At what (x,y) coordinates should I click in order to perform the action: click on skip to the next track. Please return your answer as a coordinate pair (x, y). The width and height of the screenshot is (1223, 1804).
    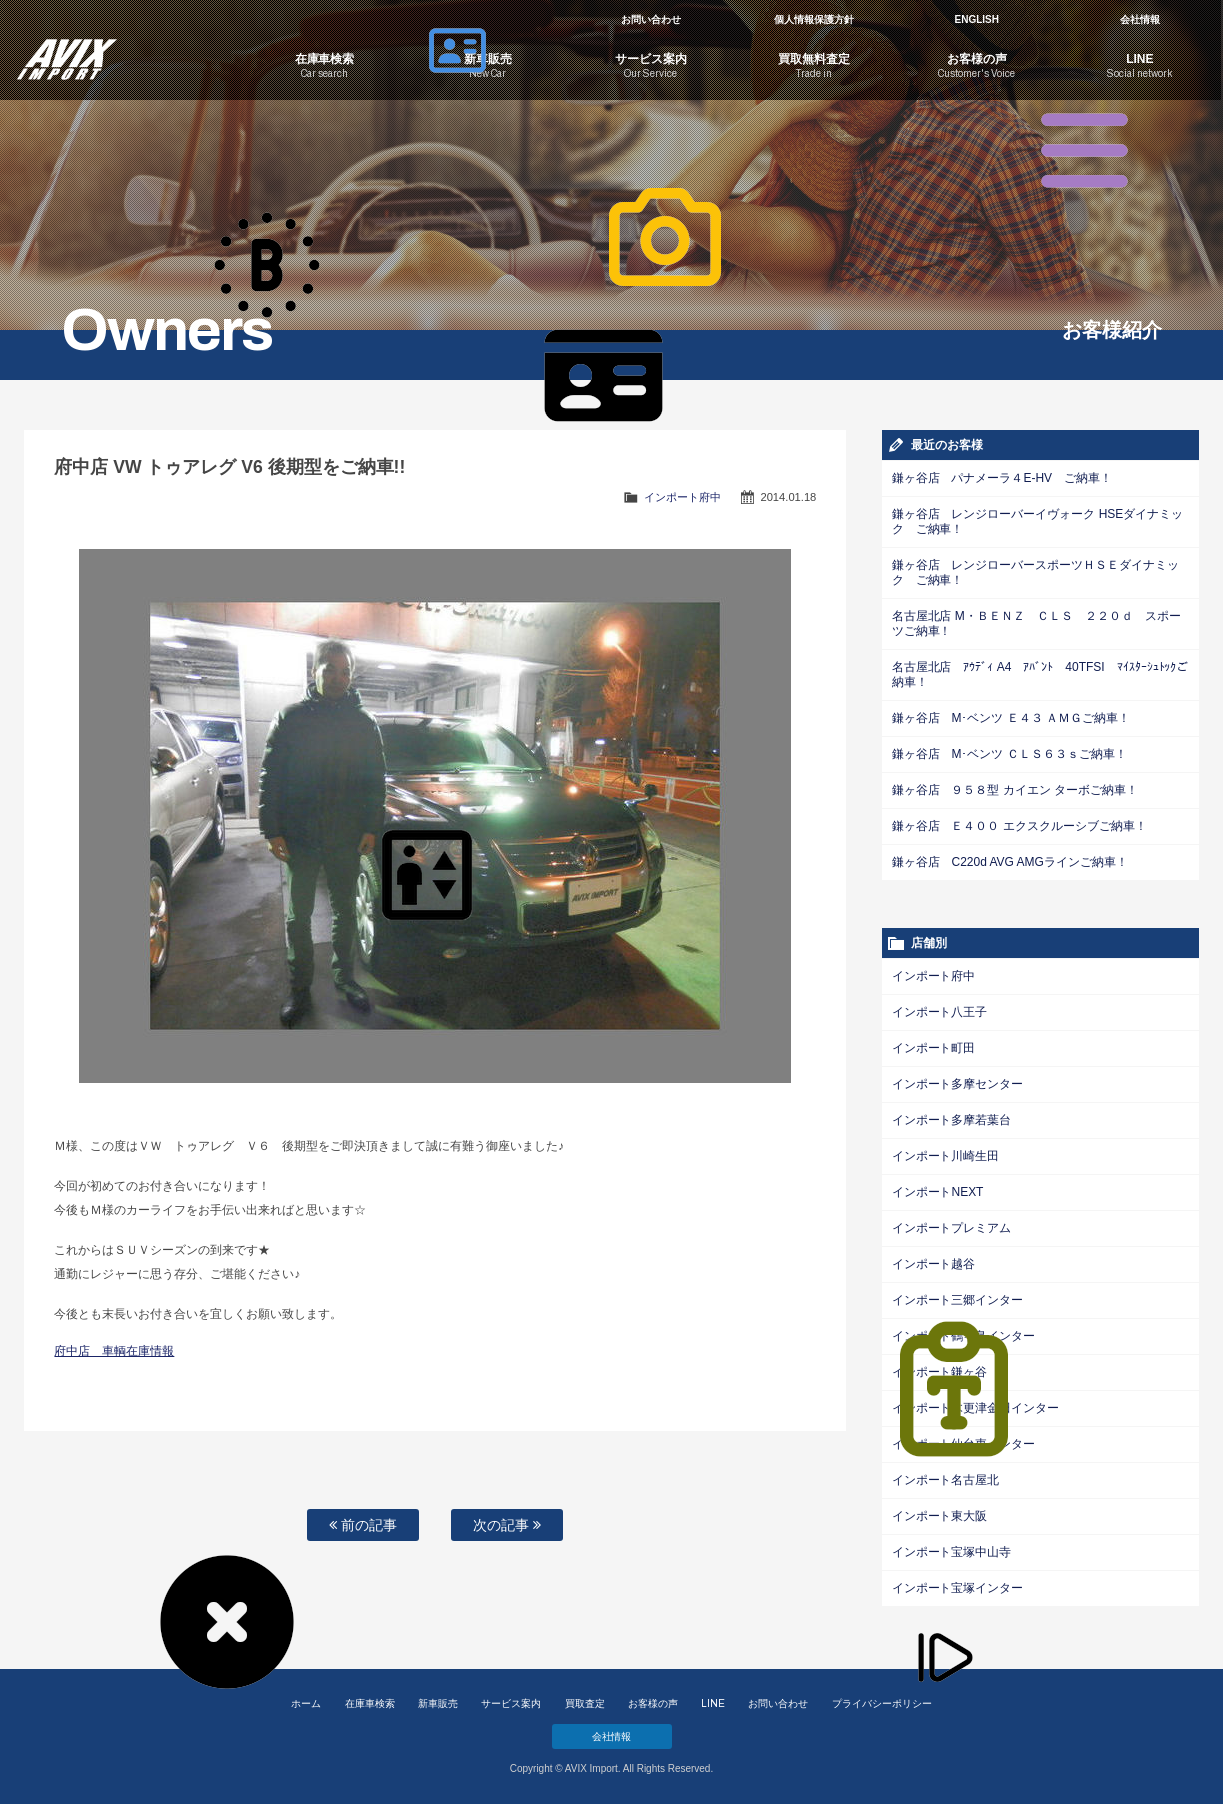
    Looking at the image, I should click on (945, 1657).